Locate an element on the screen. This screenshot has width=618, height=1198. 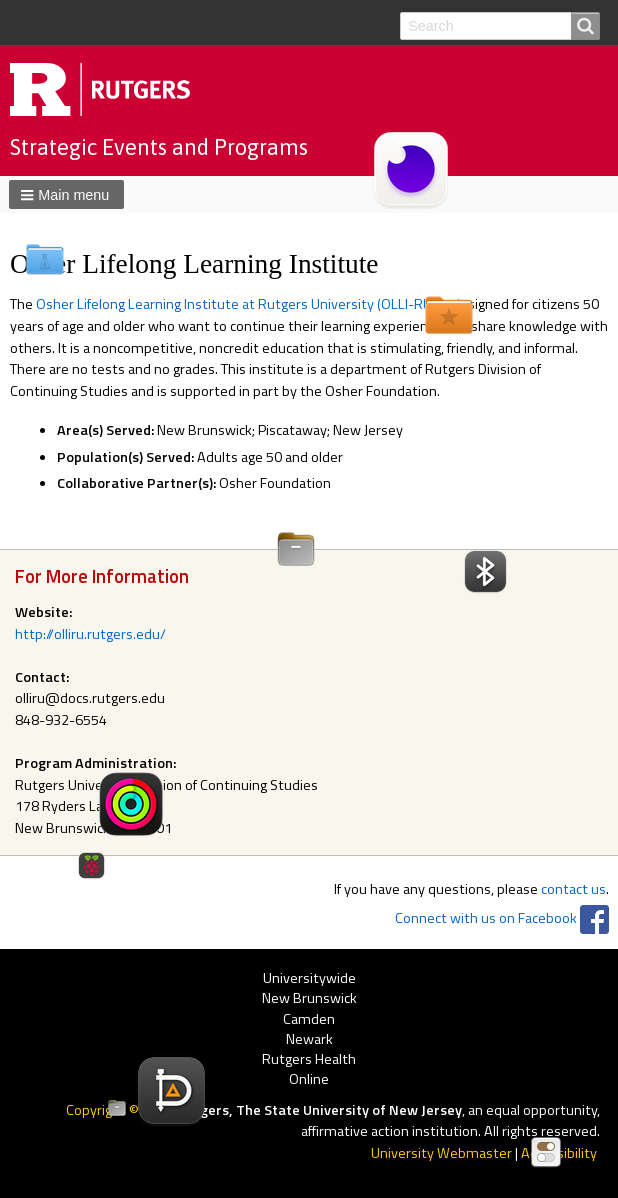
open dia diagramming application is located at coordinates (171, 1090).